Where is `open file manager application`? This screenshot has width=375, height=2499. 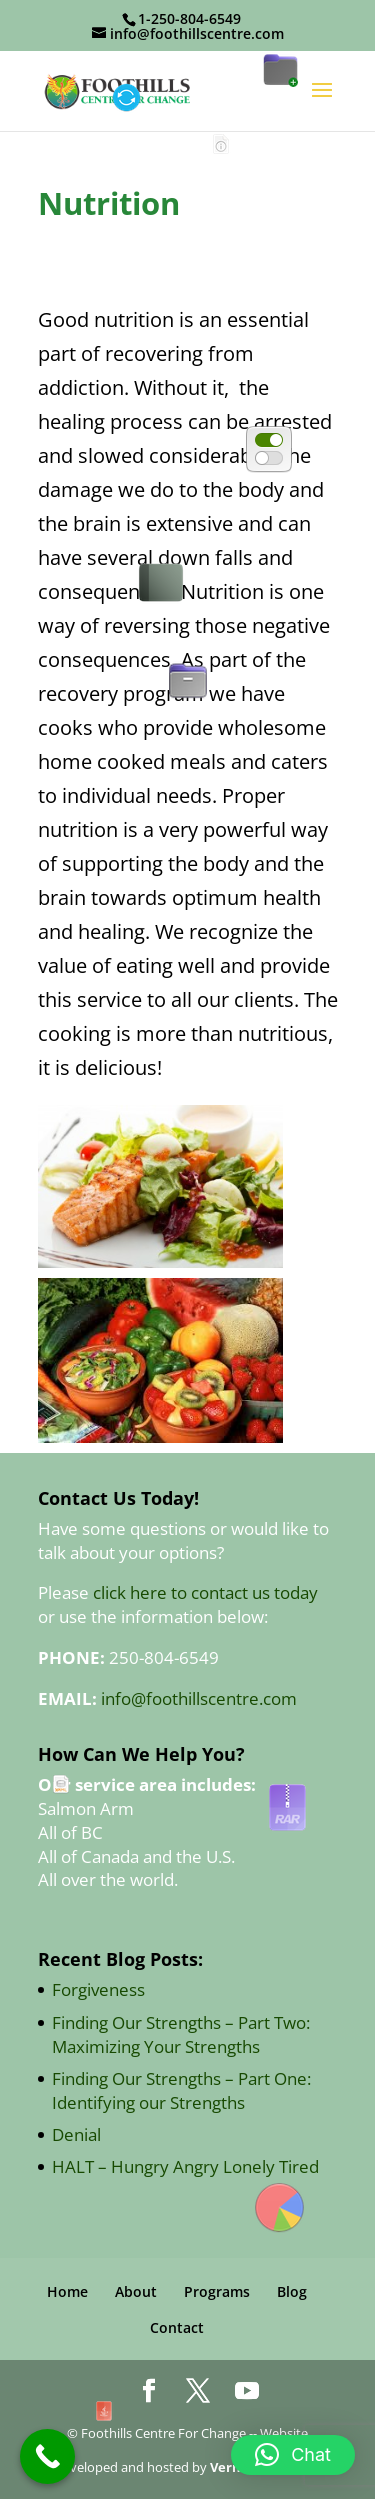 open file manager application is located at coordinates (188, 680).